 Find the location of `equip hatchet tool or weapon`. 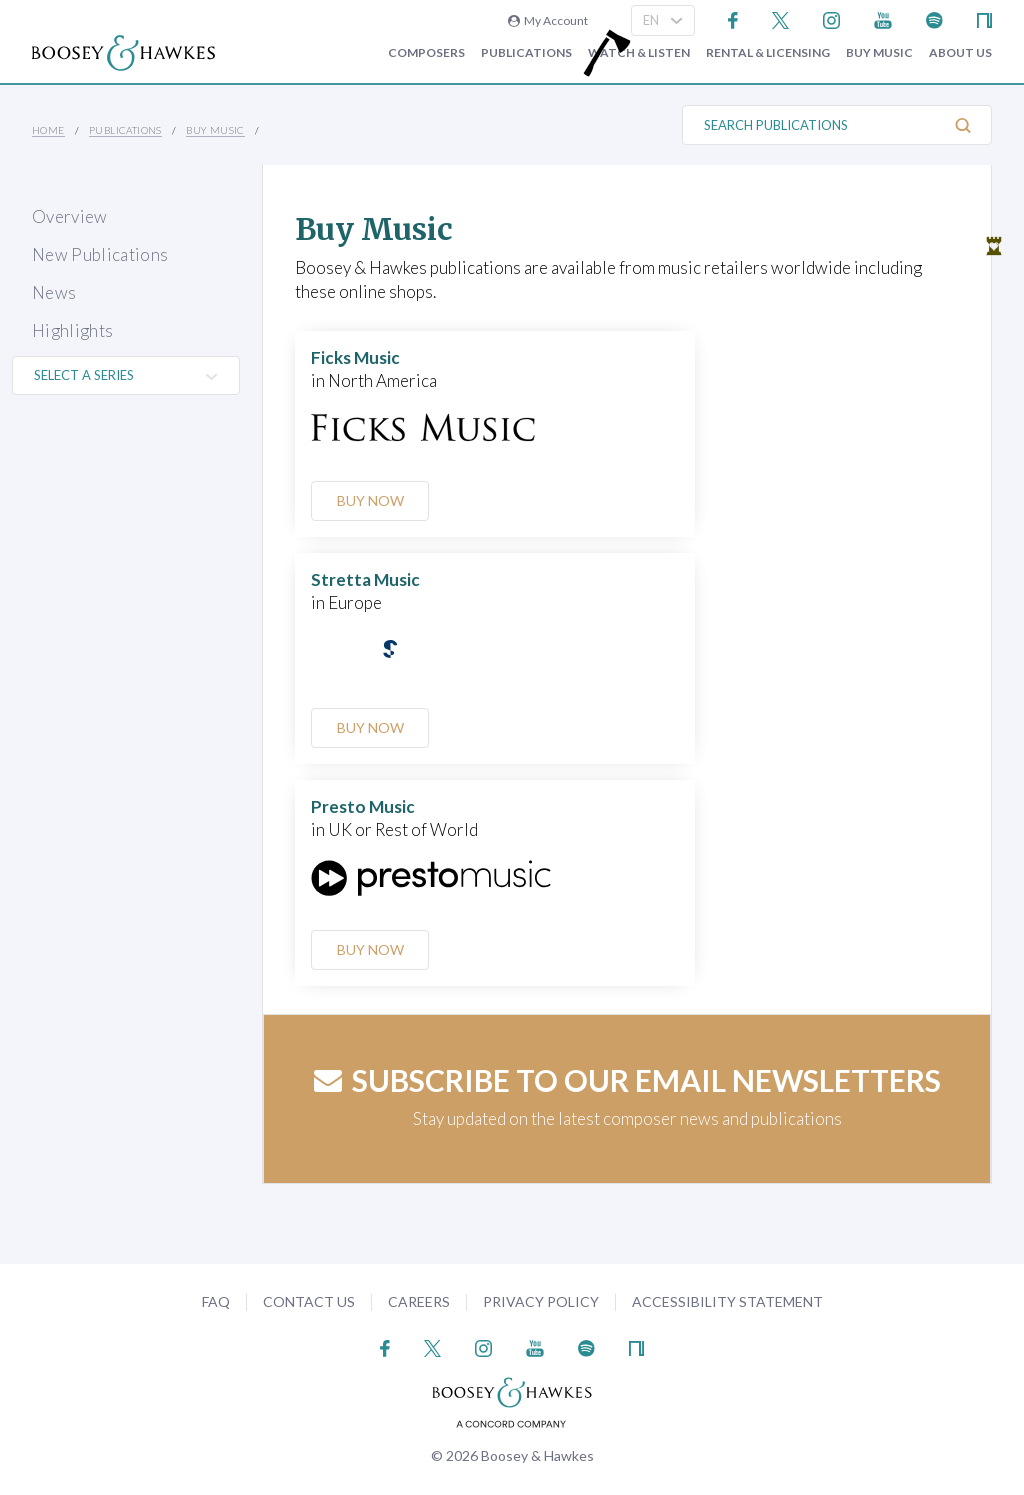

equip hatchet tool or weapon is located at coordinates (607, 53).